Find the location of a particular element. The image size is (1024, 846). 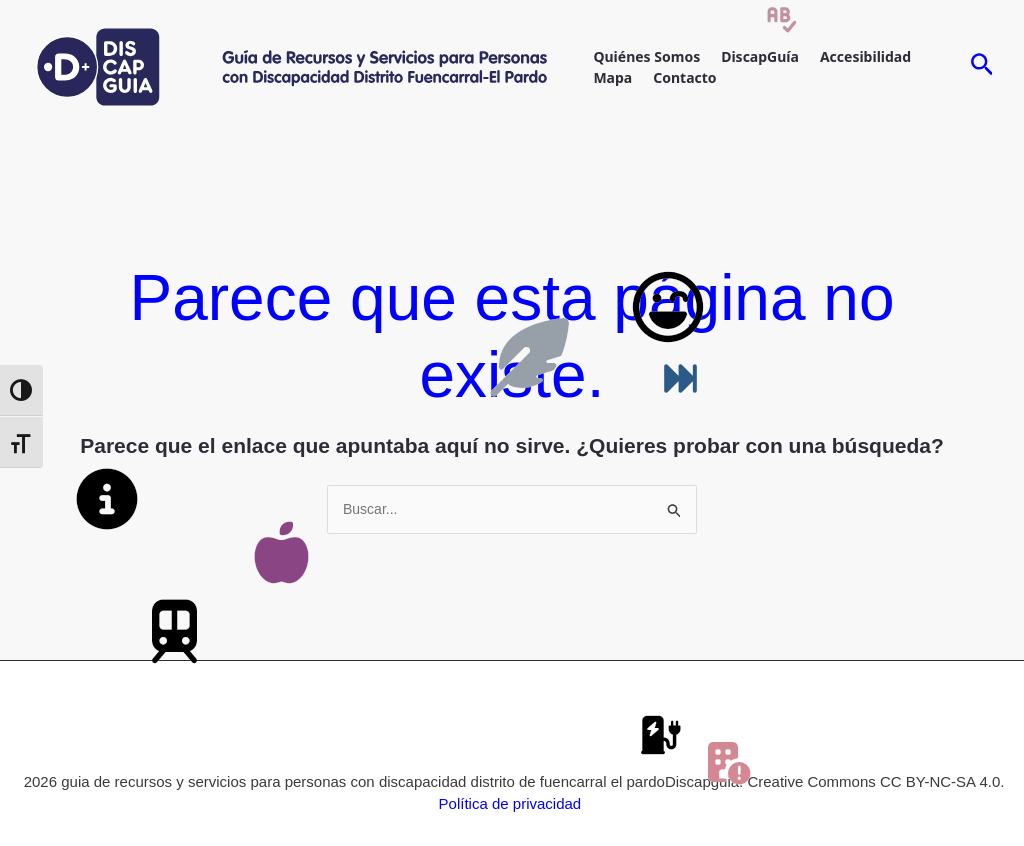

skip to next track is located at coordinates (680, 378).